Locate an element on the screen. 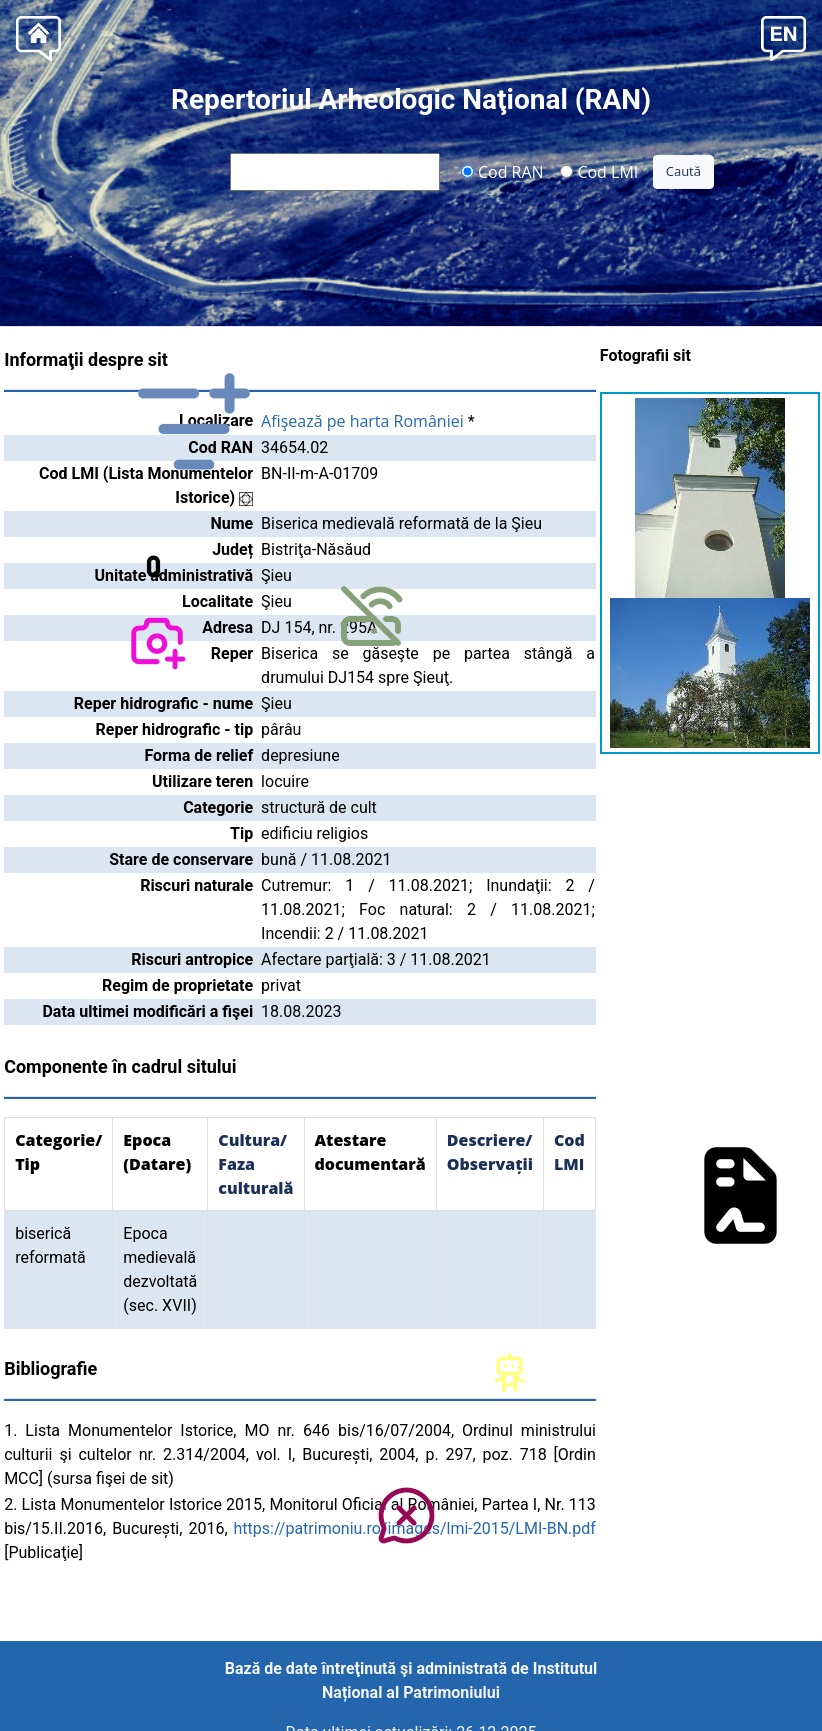 The height and width of the screenshot is (1731, 822). view or sign a contract document is located at coordinates (740, 1195).